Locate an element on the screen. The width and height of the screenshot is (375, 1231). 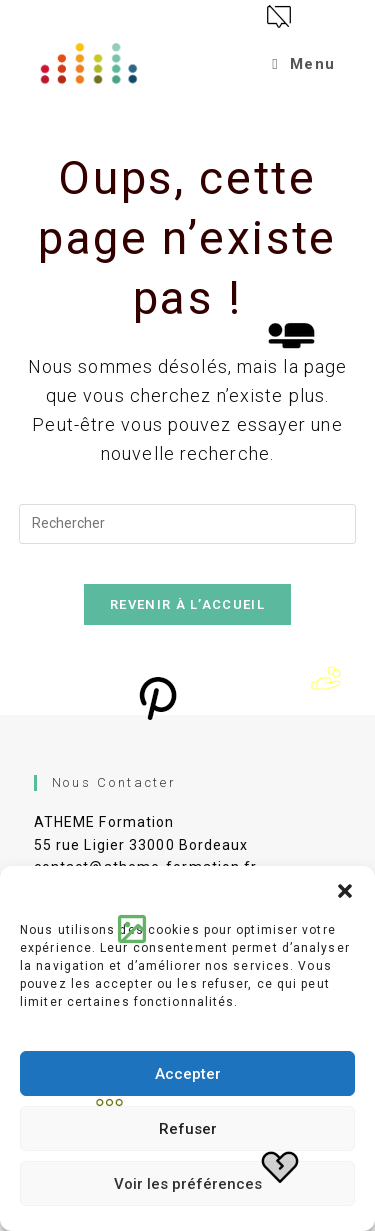
open more options menu is located at coordinates (109, 1102).